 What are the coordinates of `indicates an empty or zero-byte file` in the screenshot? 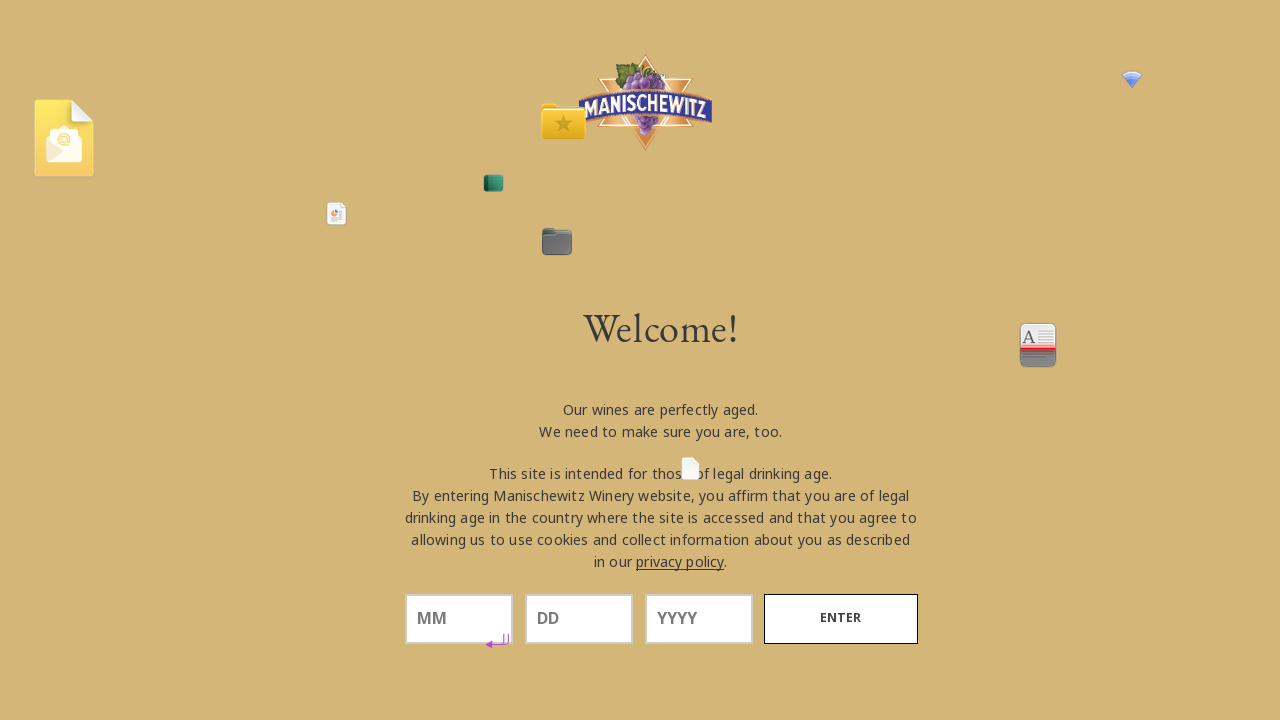 It's located at (690, 468).